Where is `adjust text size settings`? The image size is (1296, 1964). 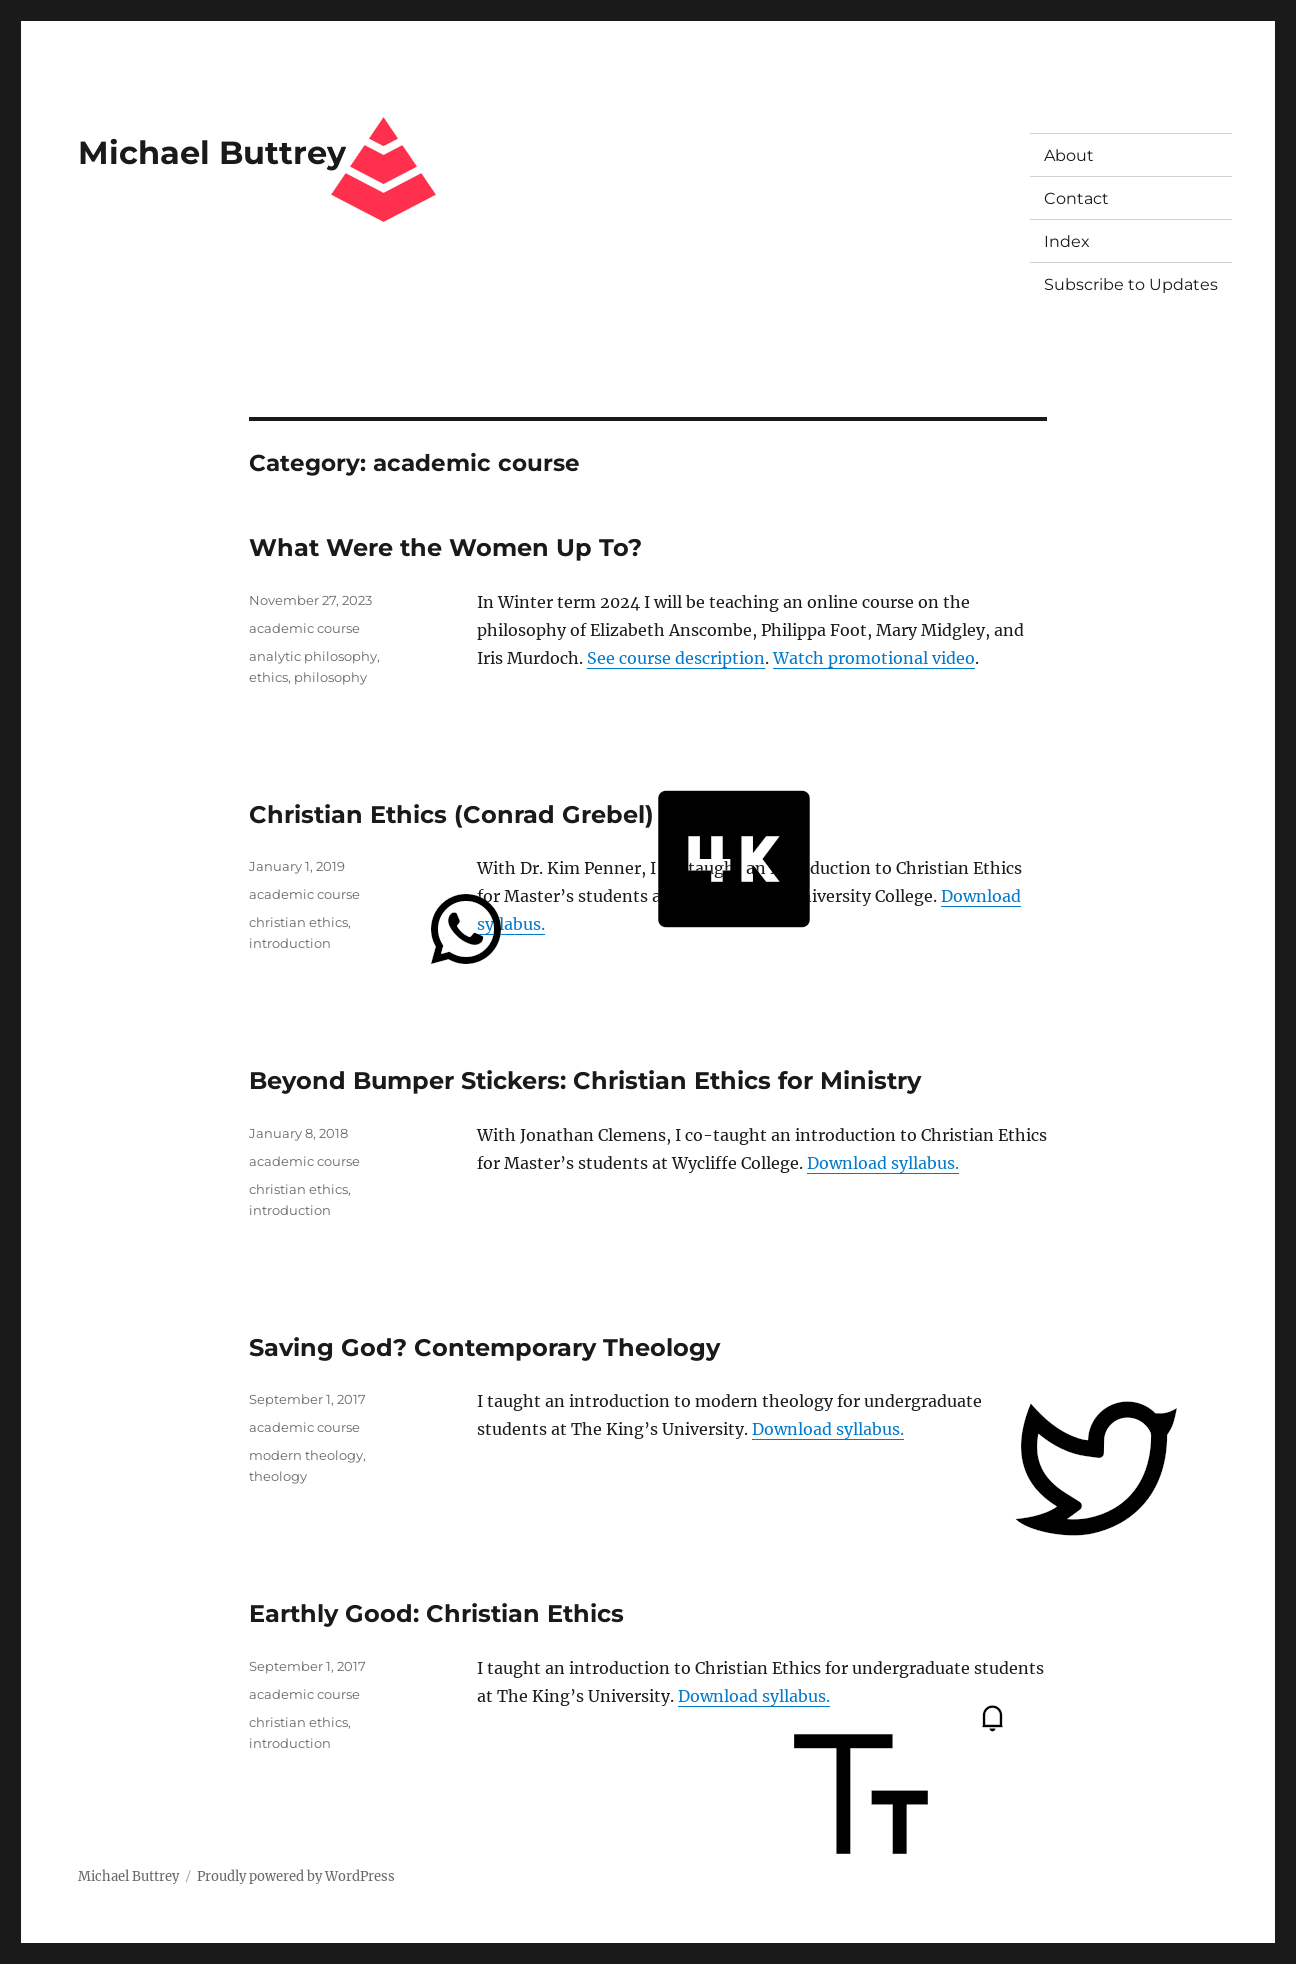
adjust text size settings is located at coordinates (864, 1790).